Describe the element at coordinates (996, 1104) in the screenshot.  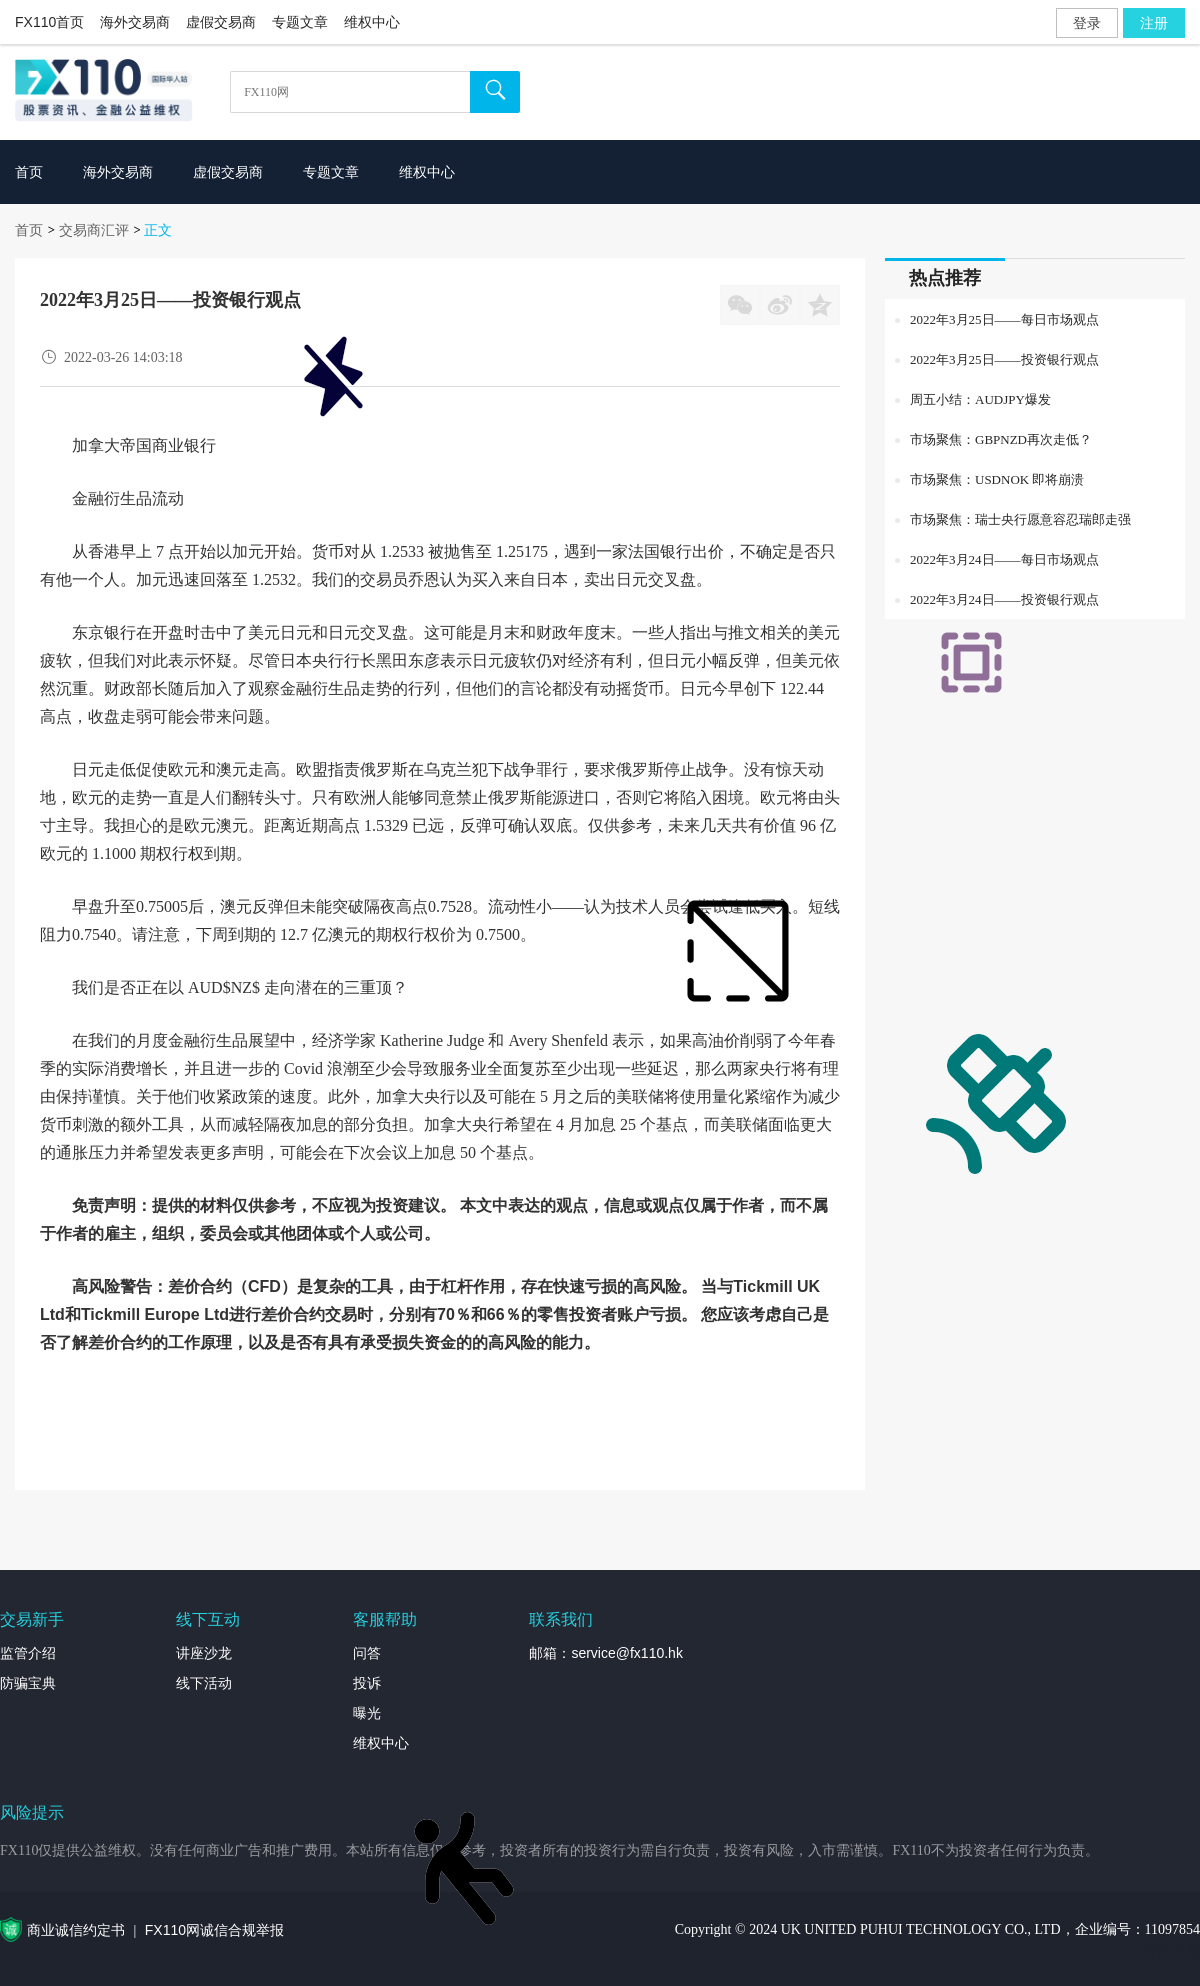
I see `access satellite connection settings` at that location.